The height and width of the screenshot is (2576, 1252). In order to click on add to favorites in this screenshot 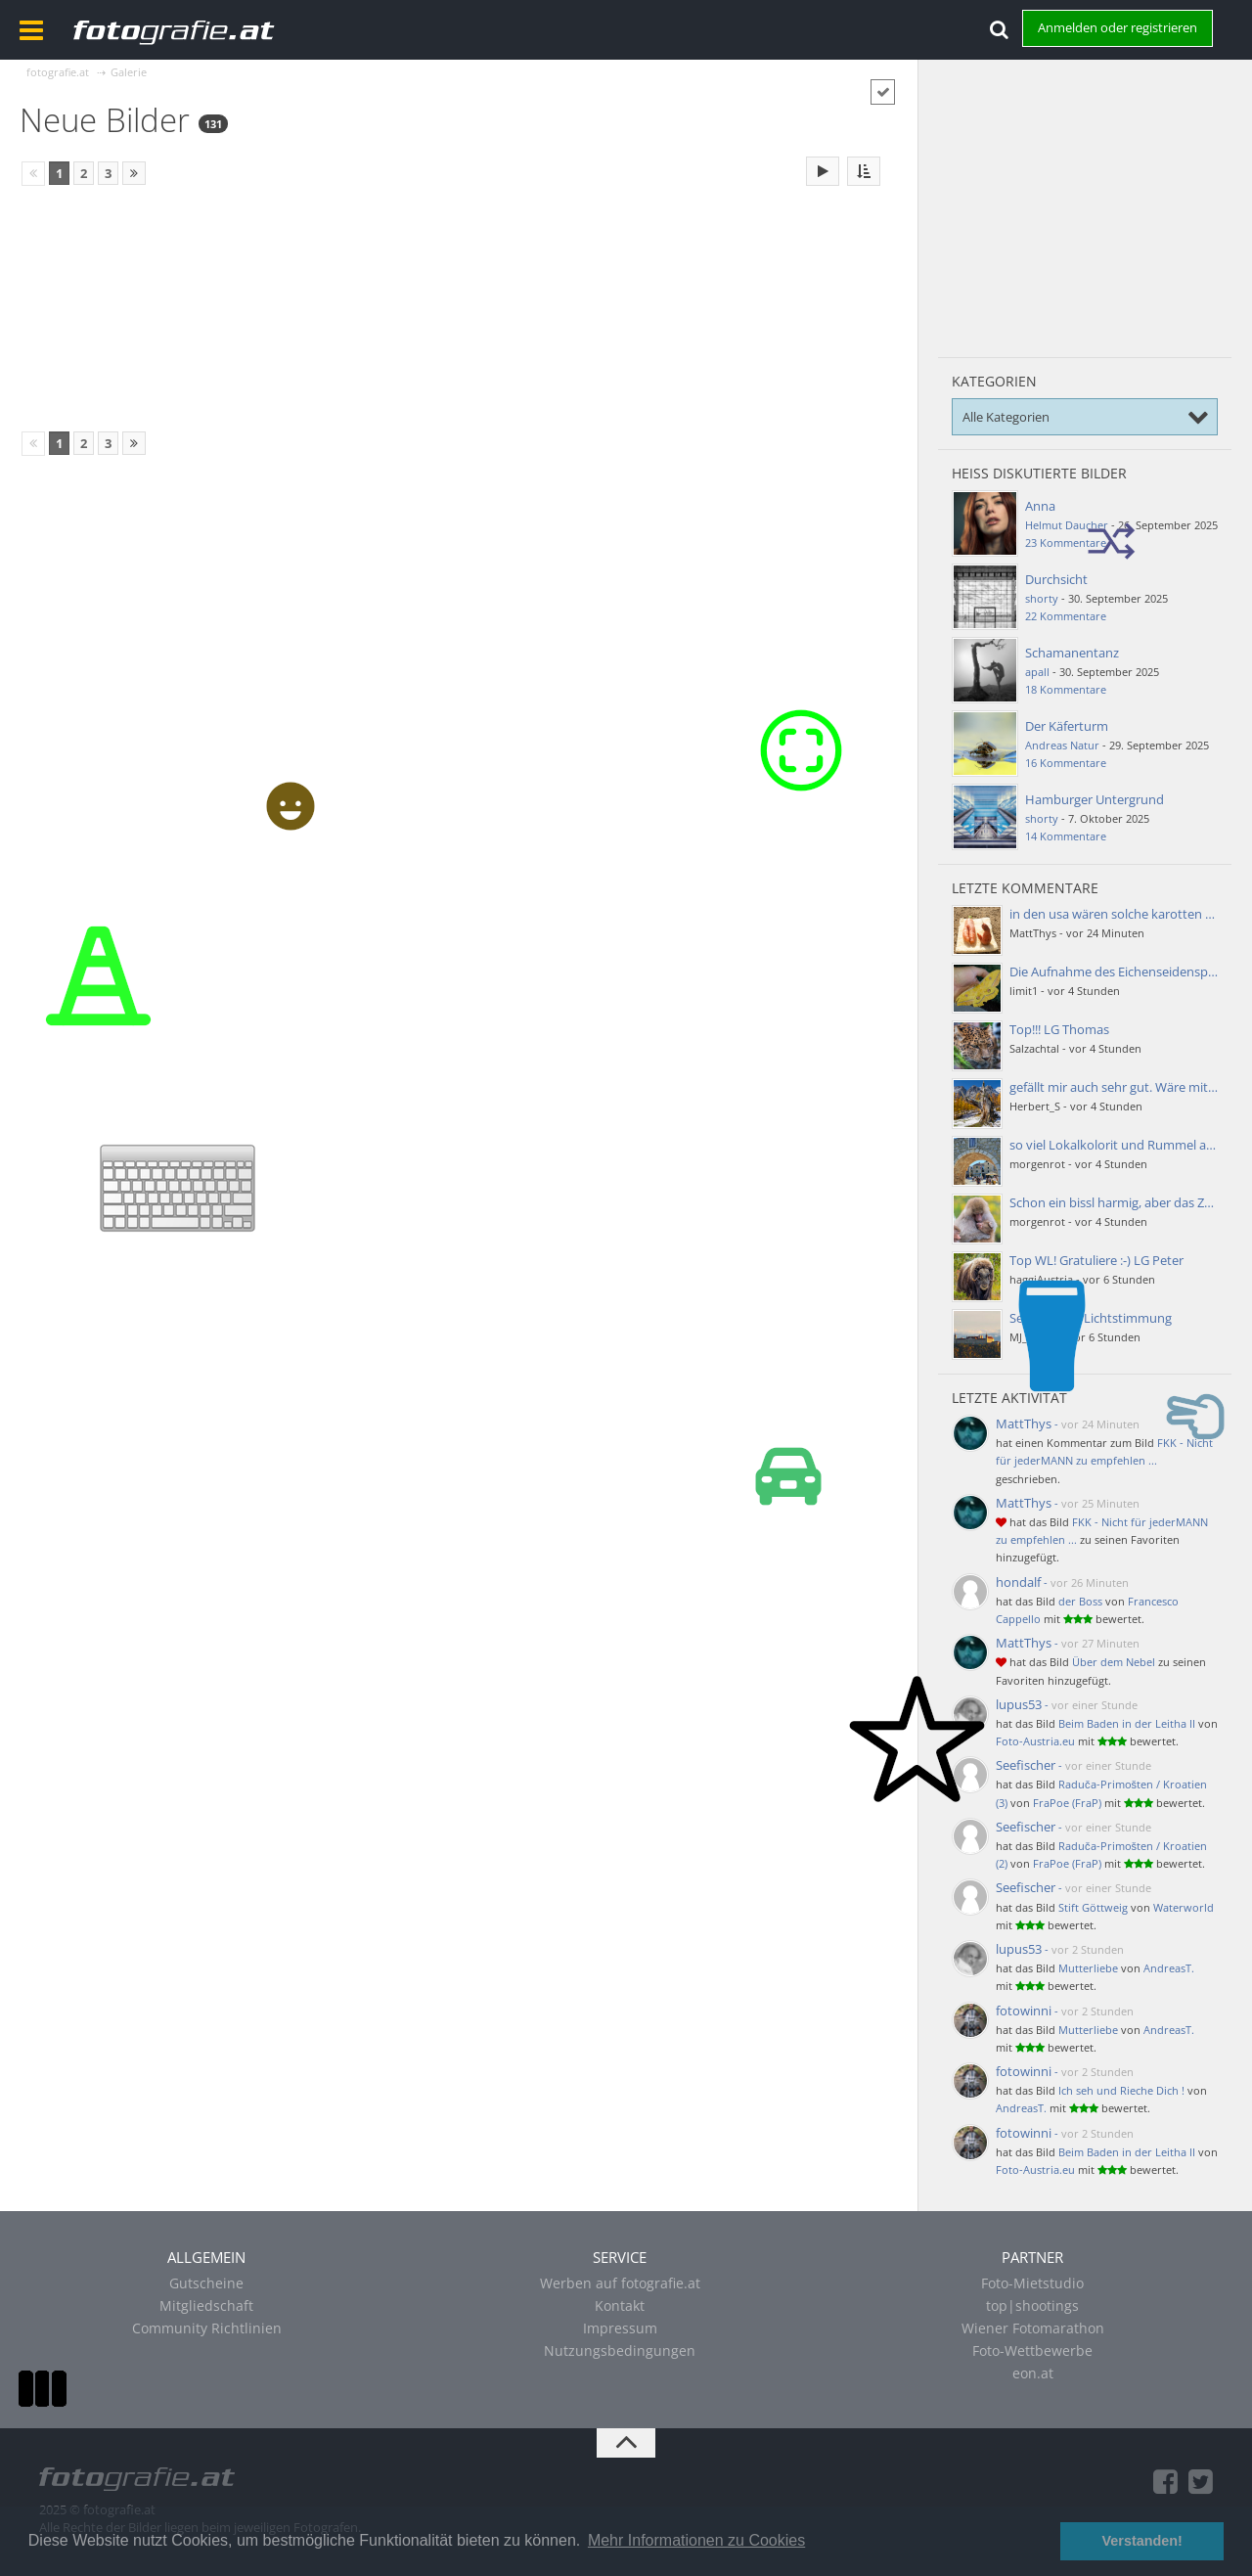, I will do `click(917, 1739)`.